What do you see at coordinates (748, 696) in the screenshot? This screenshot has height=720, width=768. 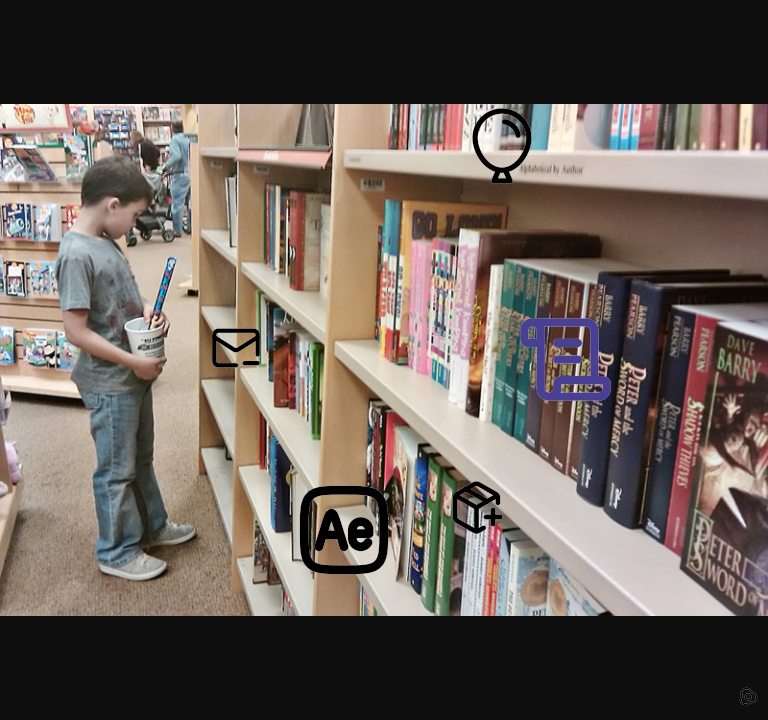 I see `access breakfast or morning meal recipes` at bounding box center [748, 696].